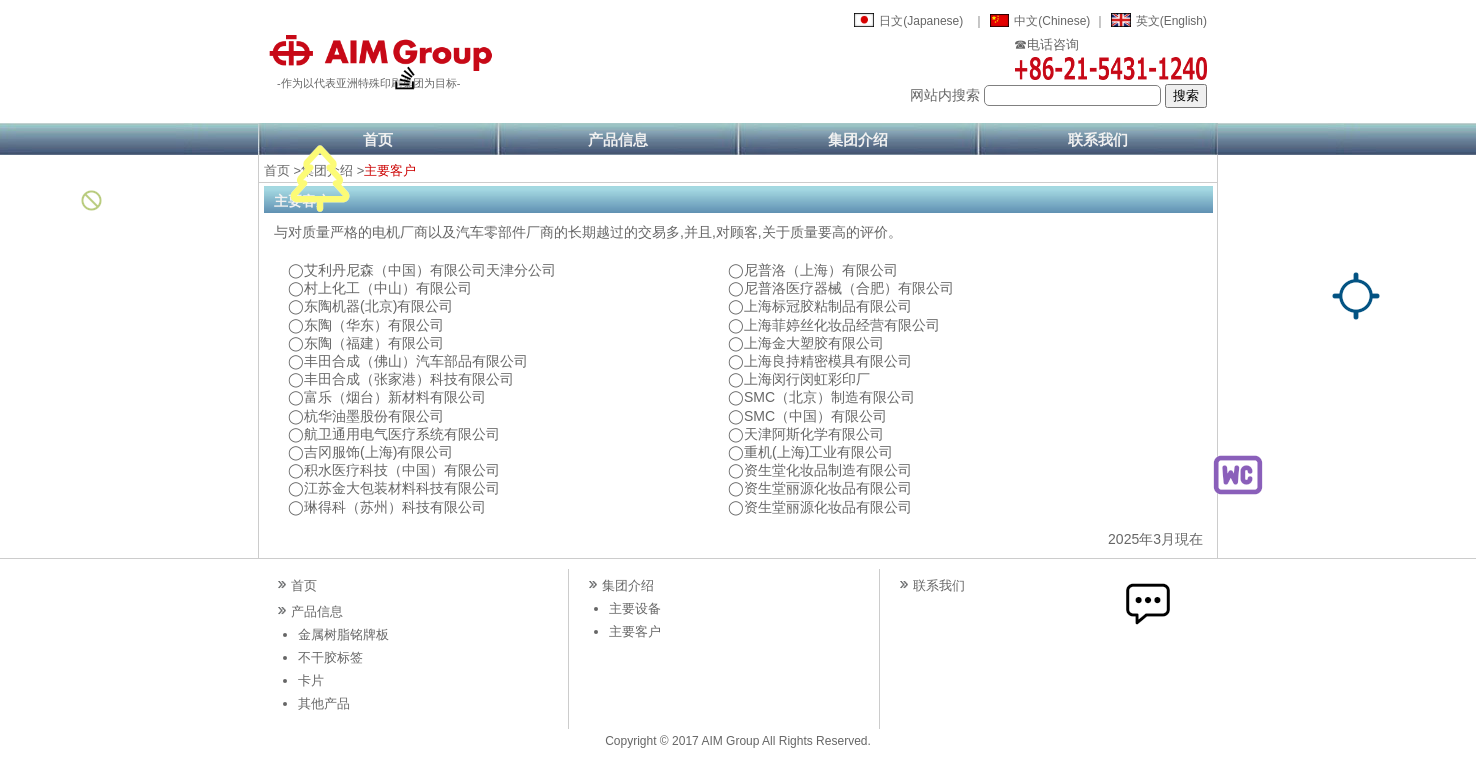 This screenshot has width=1476, height=759. What do you see at coordinates (405, 78) in the screenshot?
I see `visit Stack Overflow website` at bounding box center [405, 78].